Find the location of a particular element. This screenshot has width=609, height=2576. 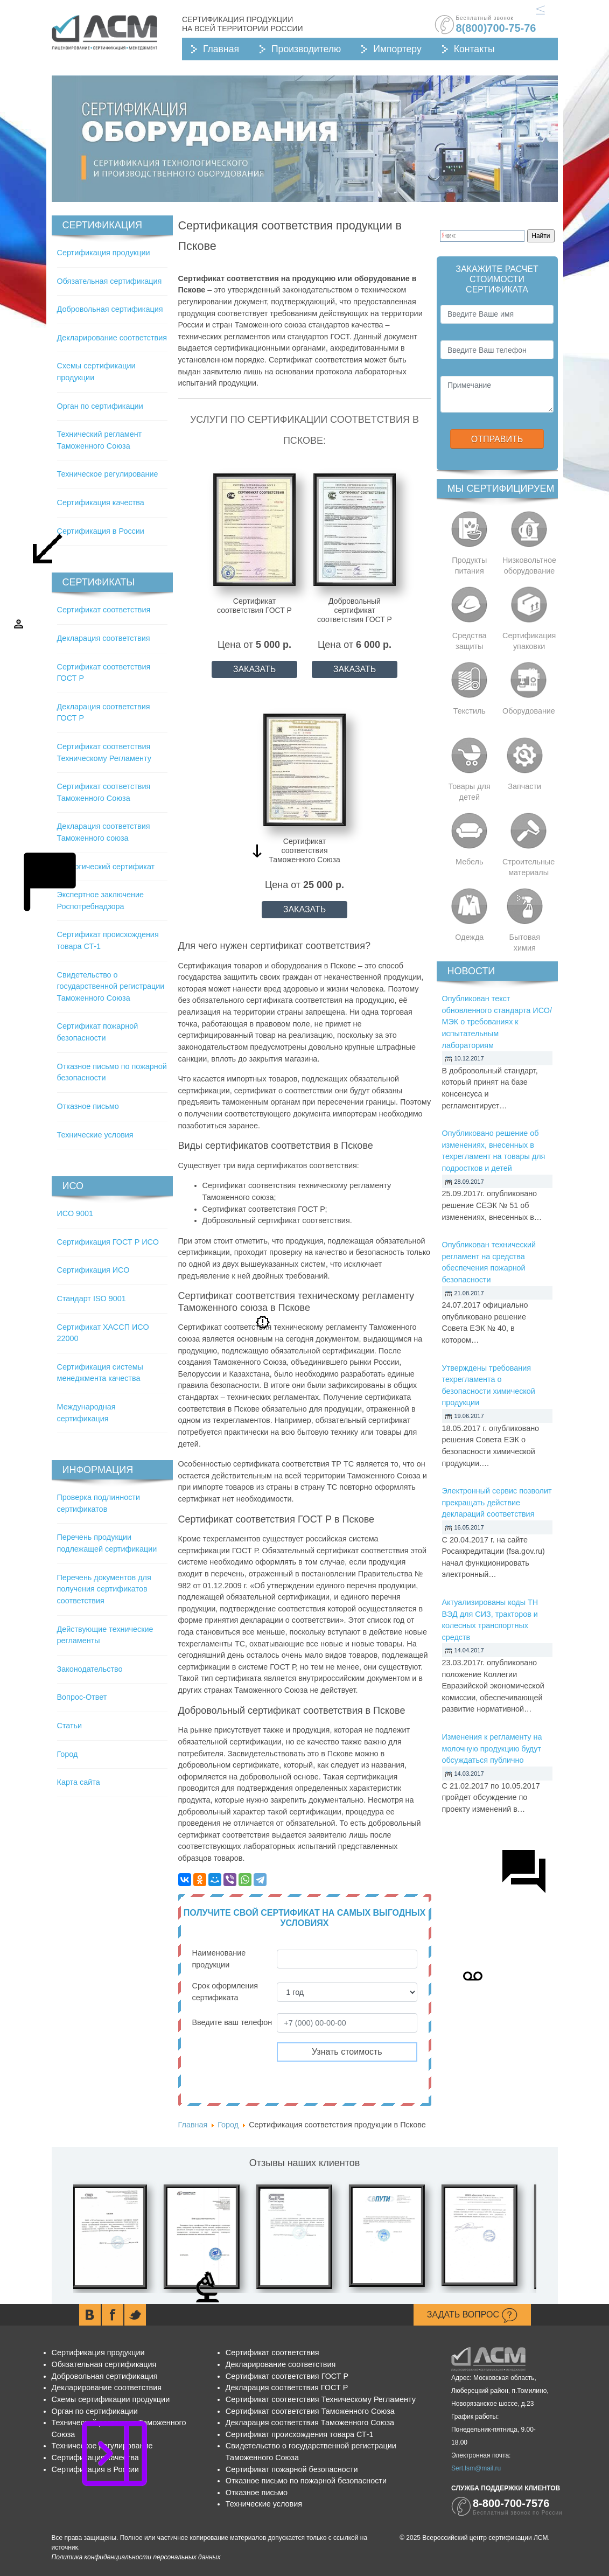

collapse the sidebar panel is located at coordinates (114, 2453).